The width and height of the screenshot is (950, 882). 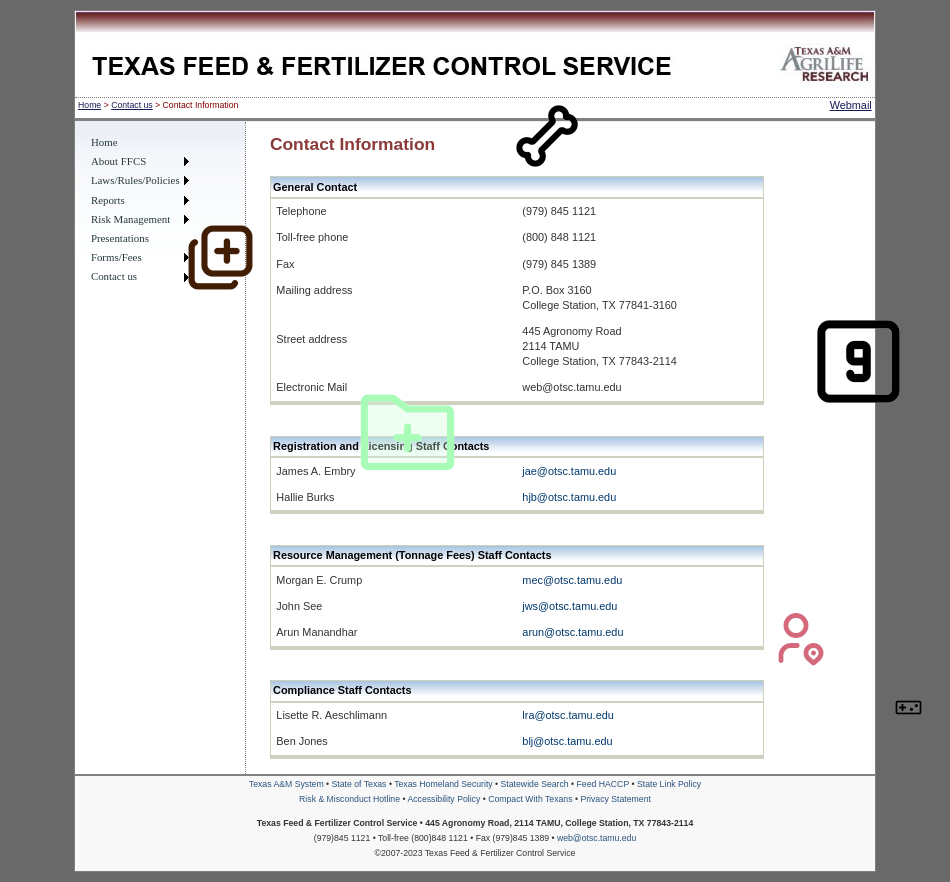 What do you see at coordinates (407, 430) in the screenshot?
I see `create a new folder` at bounding box center [407, 430].